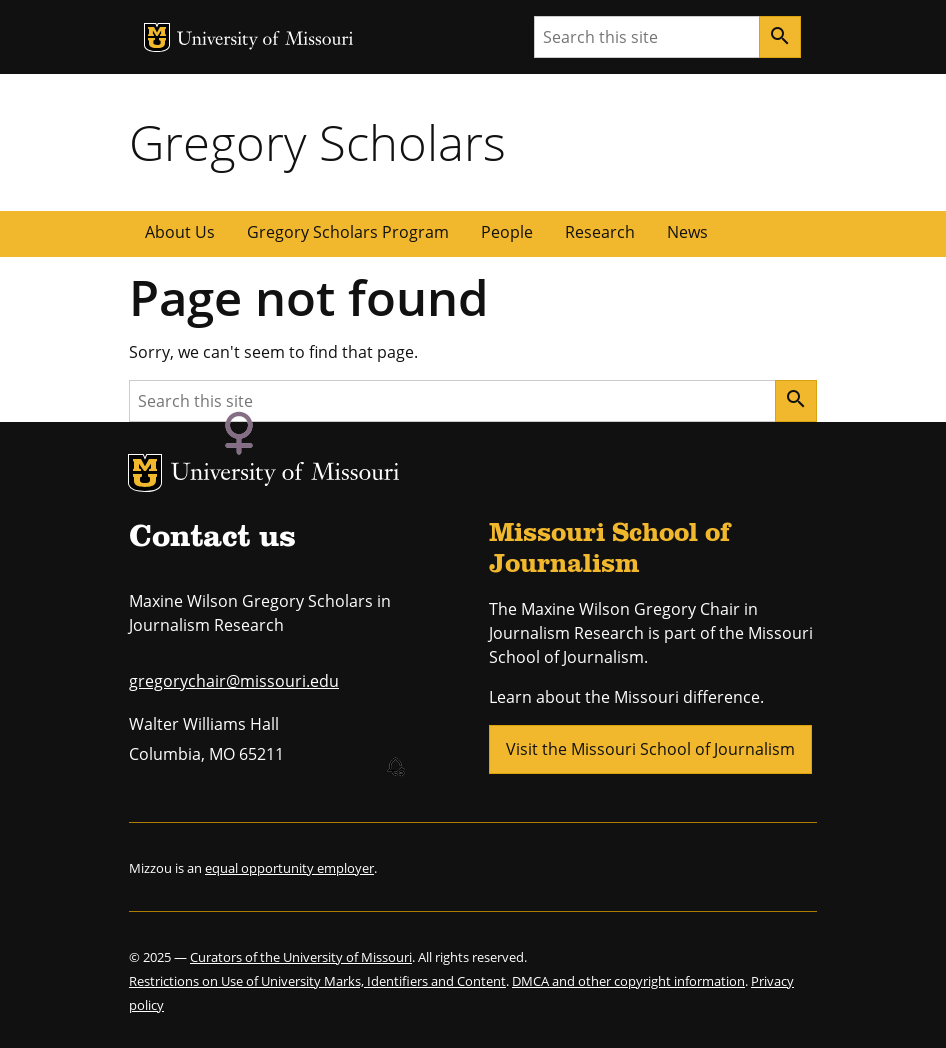  Describe the element at coordinates (395, 766) in the screenshot. I see `set up price alerts or payment notifications` at that location.